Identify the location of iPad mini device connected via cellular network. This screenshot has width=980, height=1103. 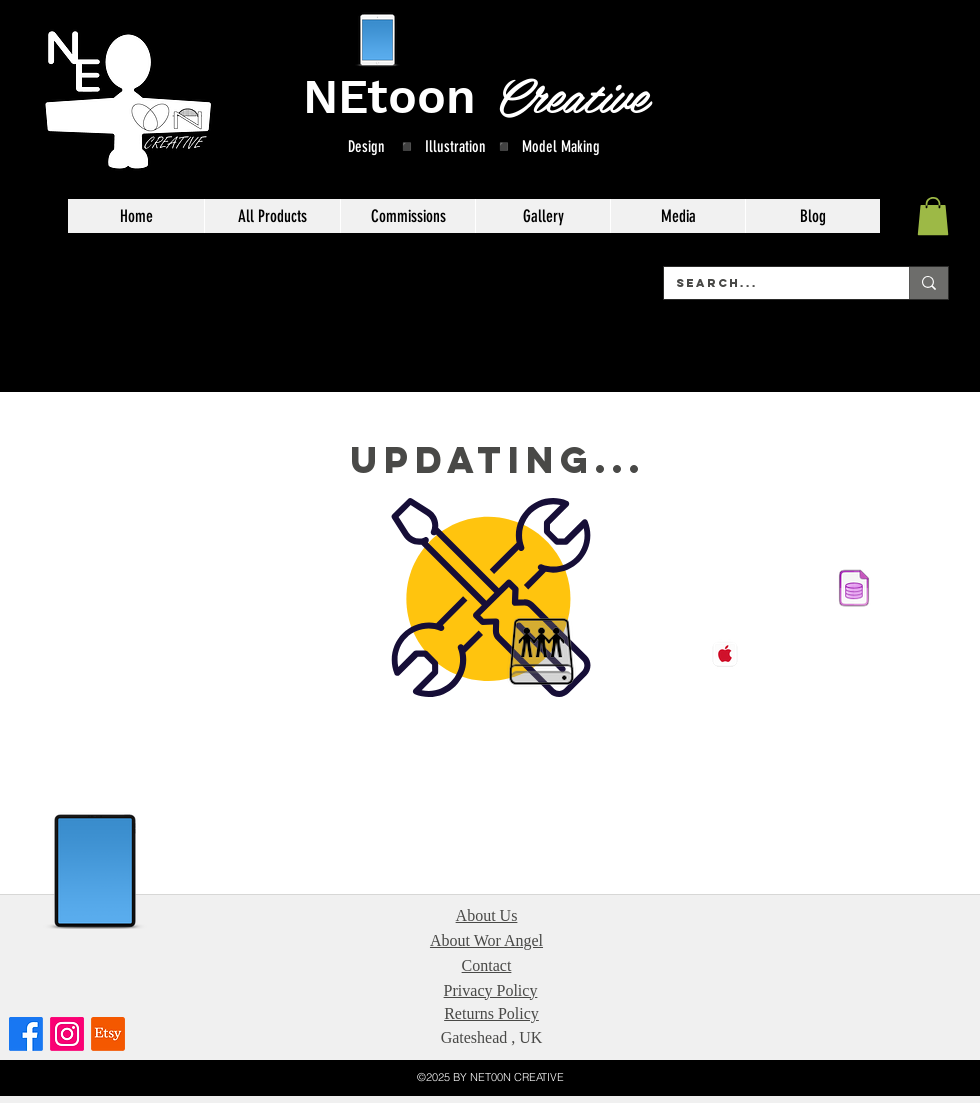
(377, 35).